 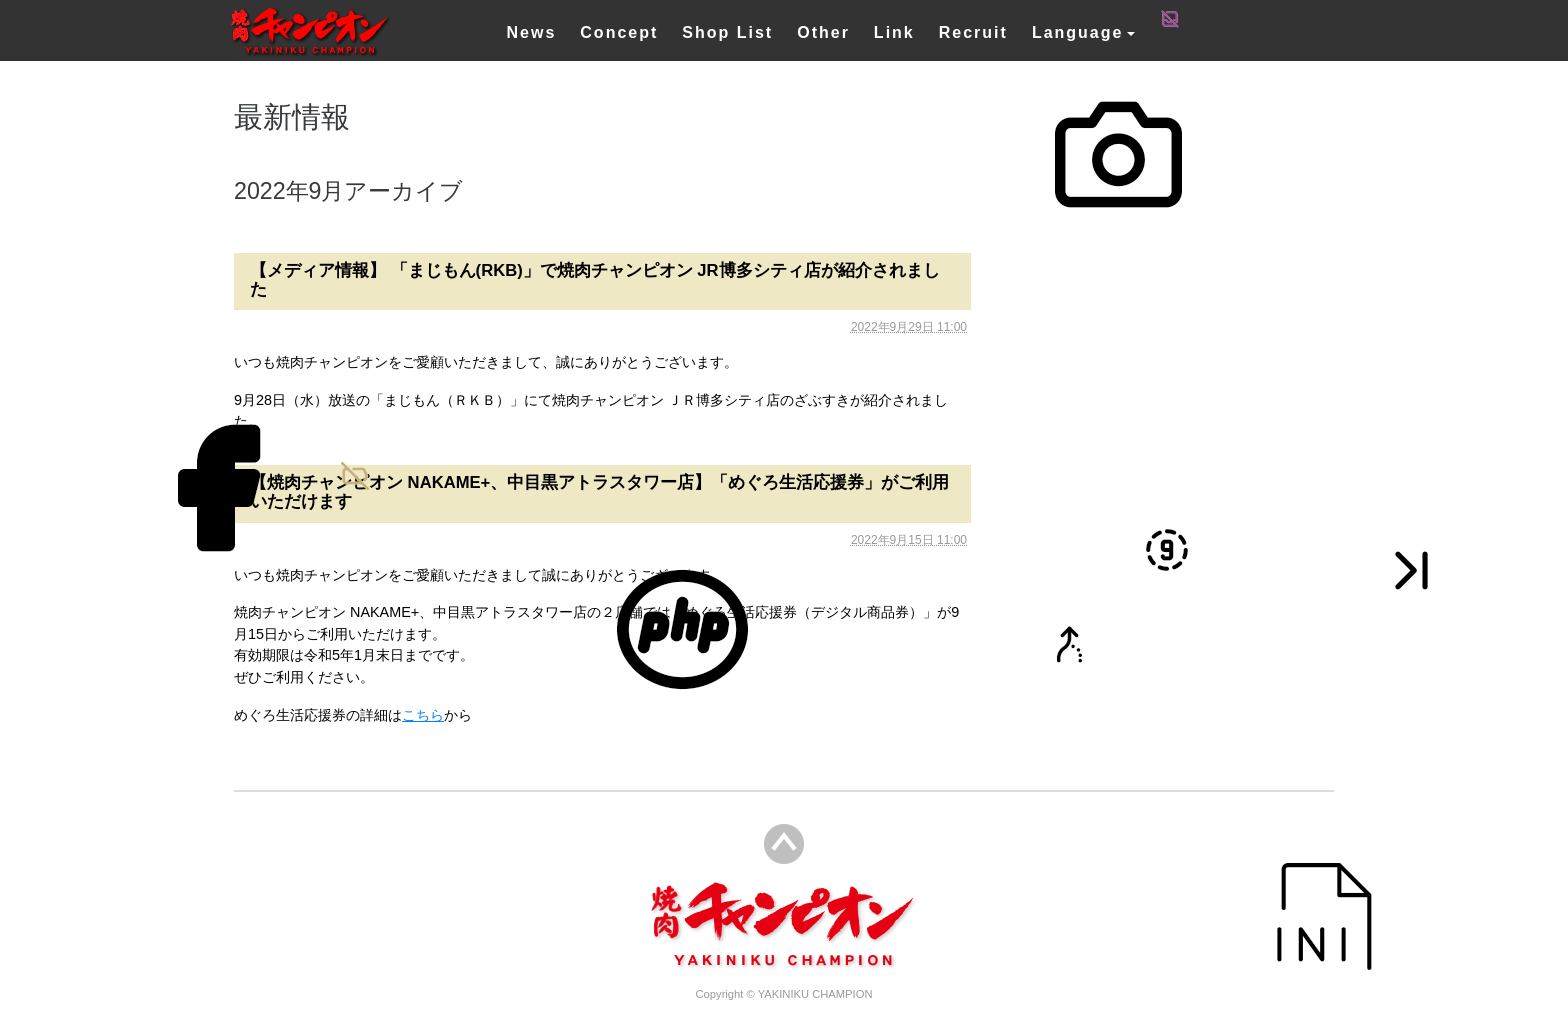 I want to click on skip to the end of a playlist or track, so click(x=1411, y=570).